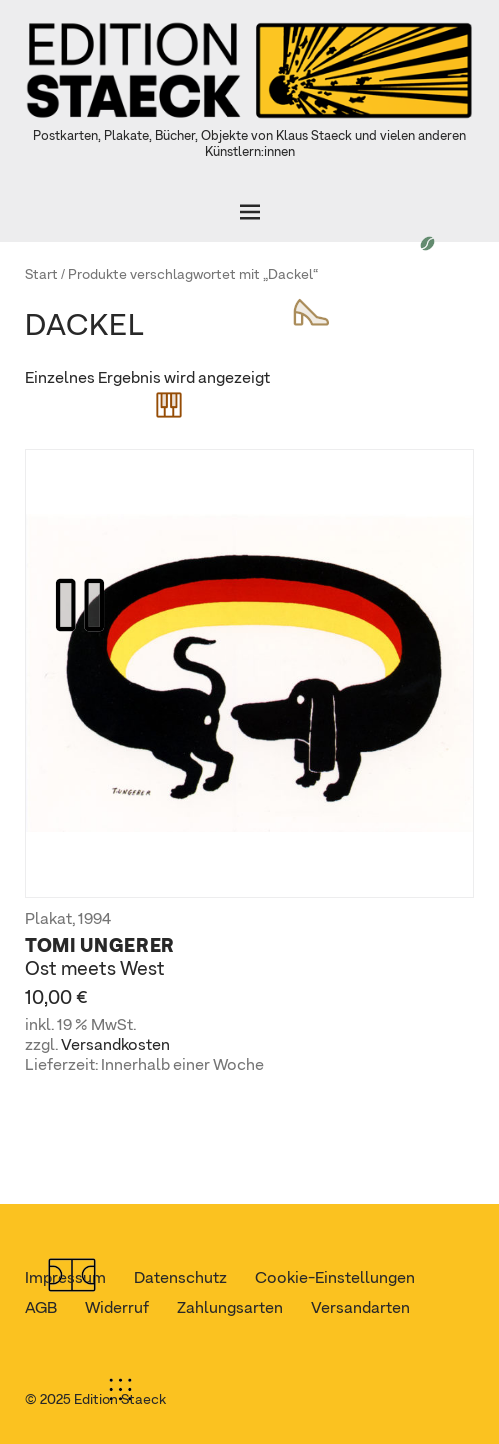 The height and width of the screenshot is (1444, 499). Describe the element at coordinates (80, 605) in the screenshot. I see `pause media playback` at that location.